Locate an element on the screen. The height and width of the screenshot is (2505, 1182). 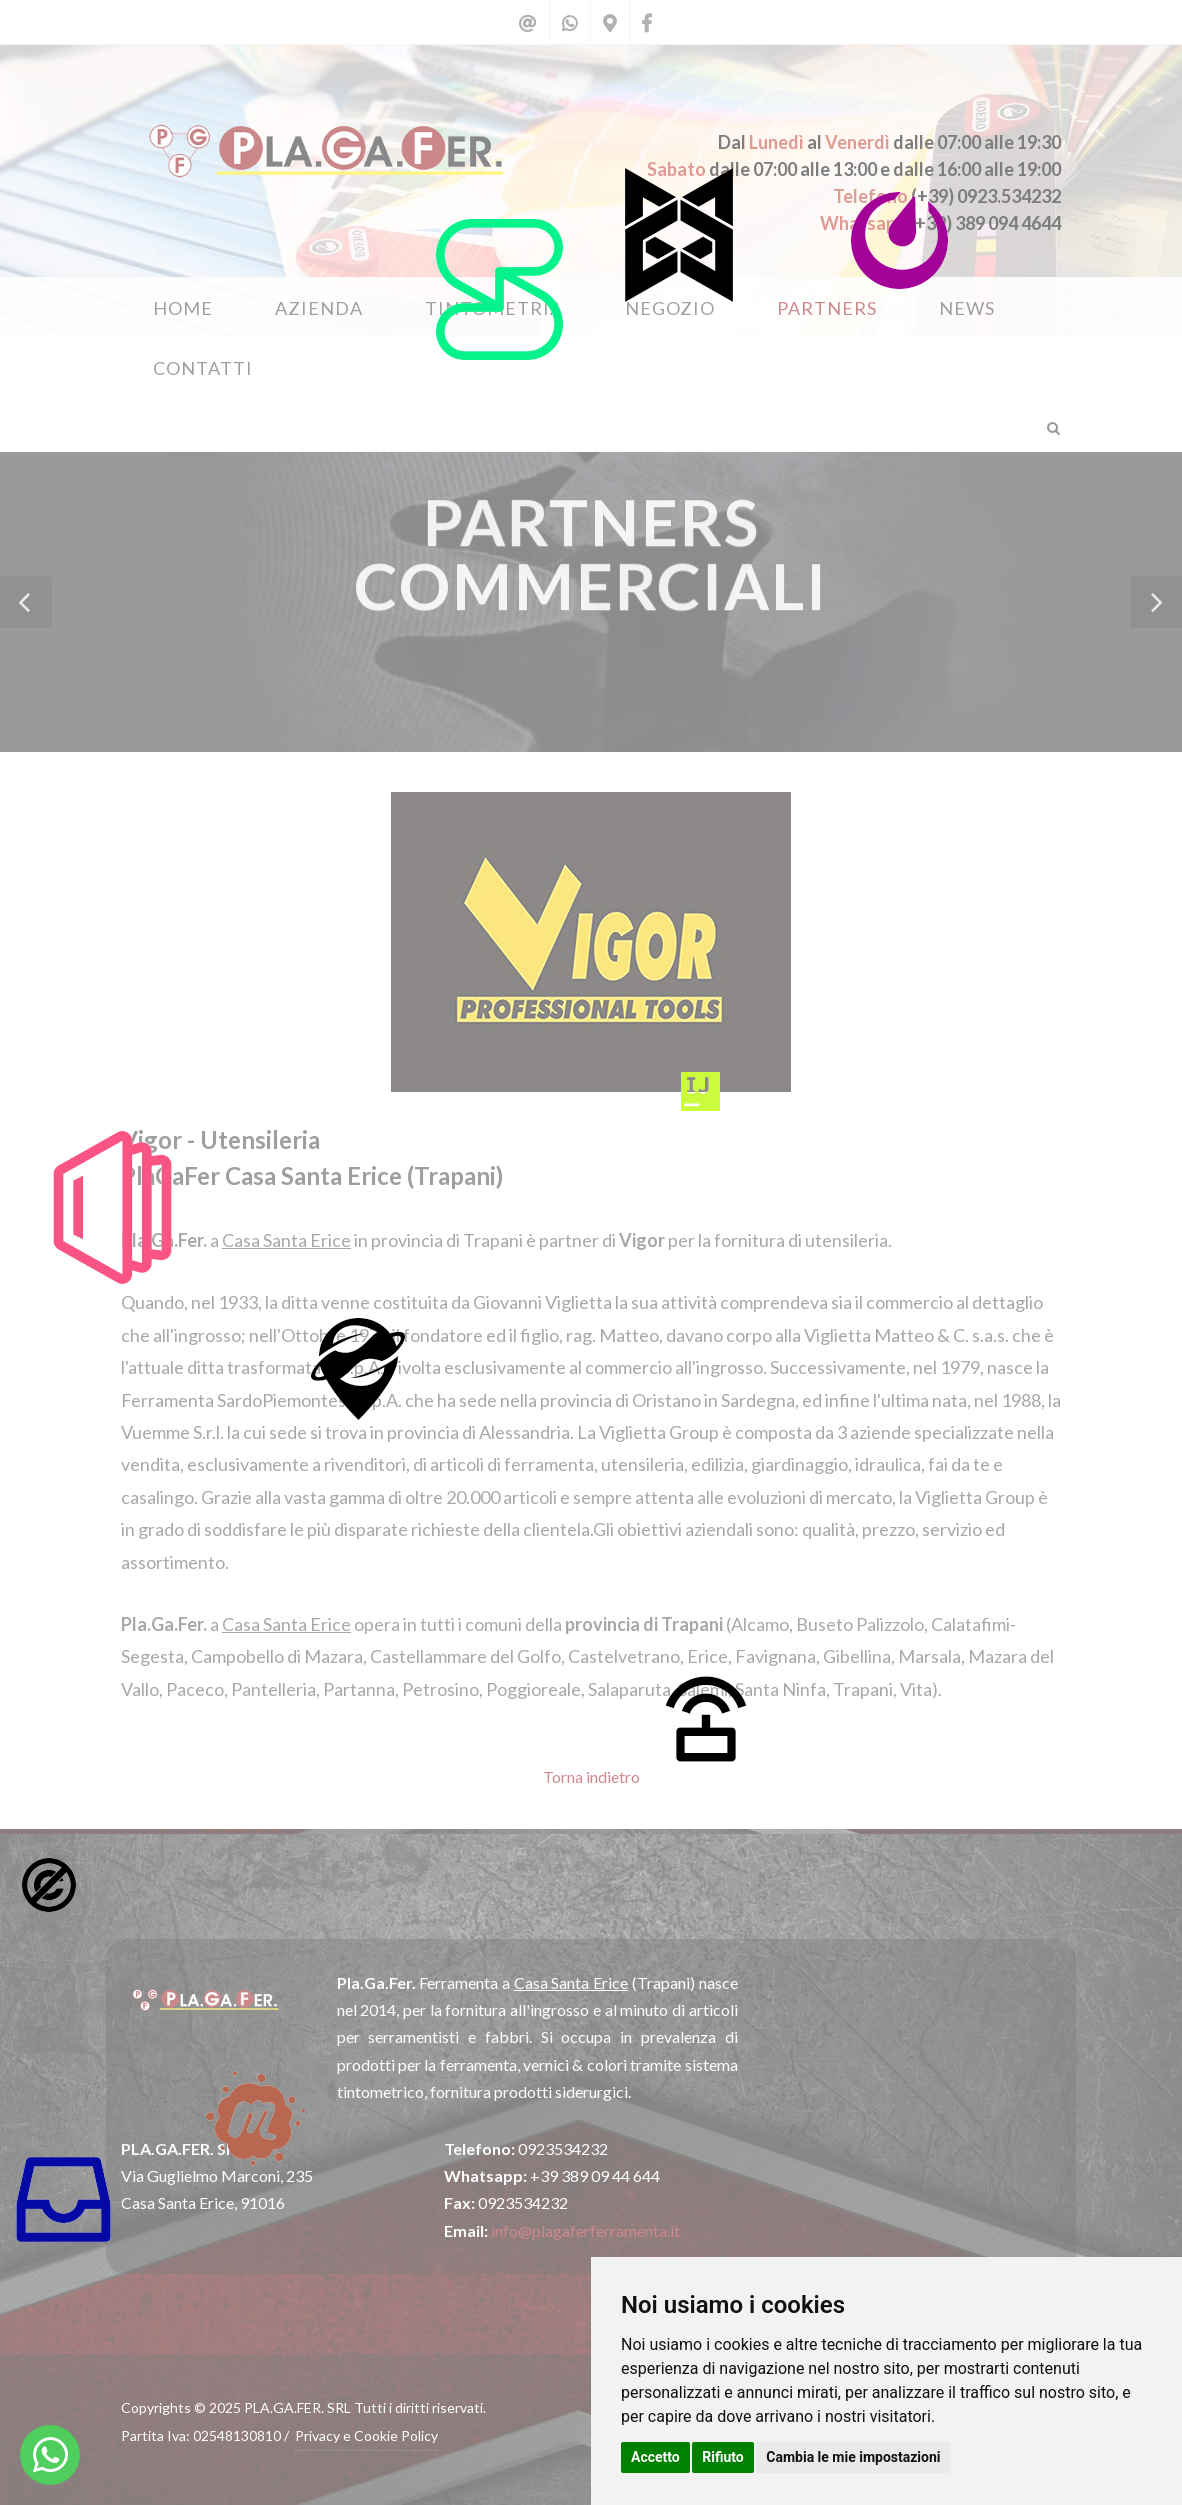
access router or network settings is located at coordinates (706, 1719).